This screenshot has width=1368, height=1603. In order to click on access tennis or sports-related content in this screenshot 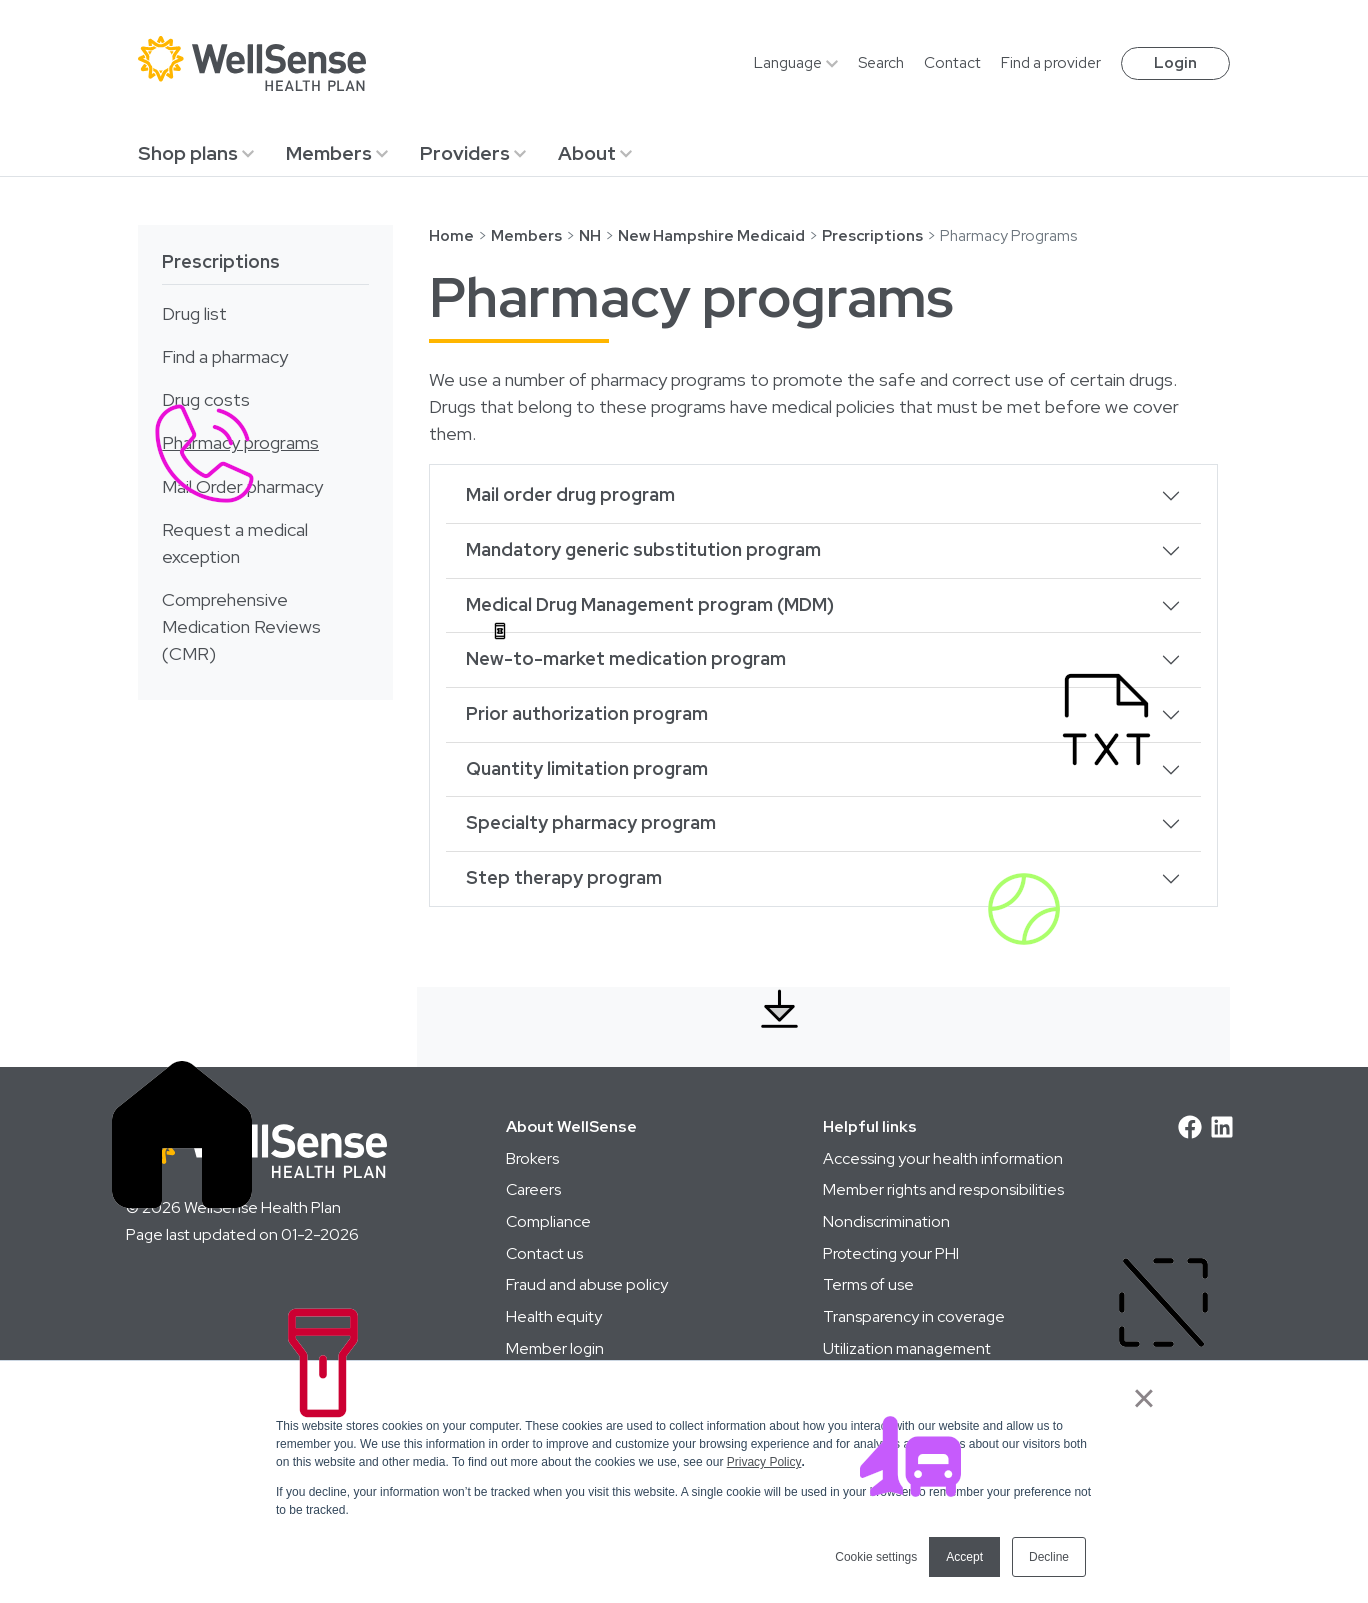, I will do `click(1024, 909)`.